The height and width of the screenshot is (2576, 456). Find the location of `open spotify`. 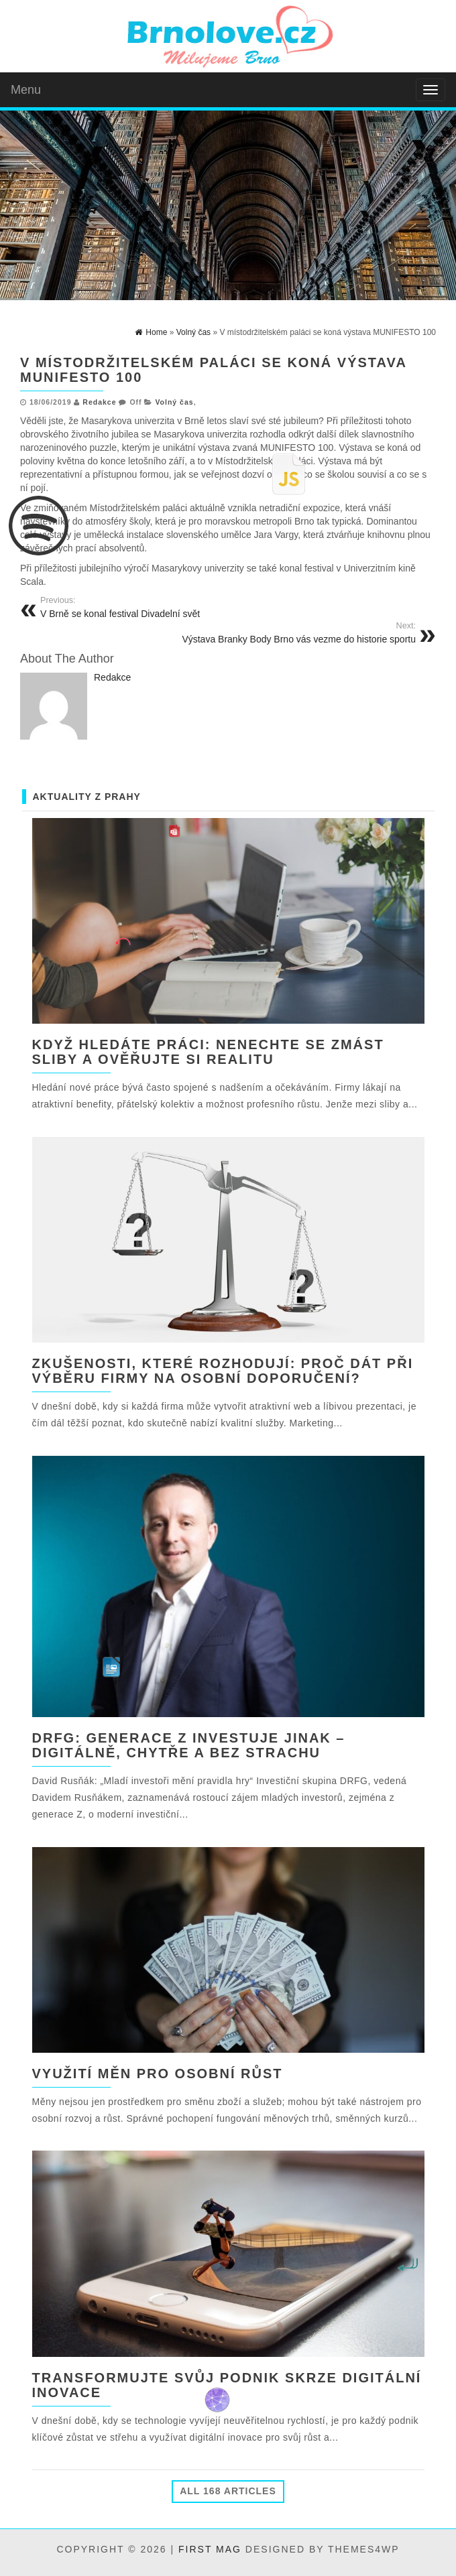

open spotify is located at coordinates (38, 525).